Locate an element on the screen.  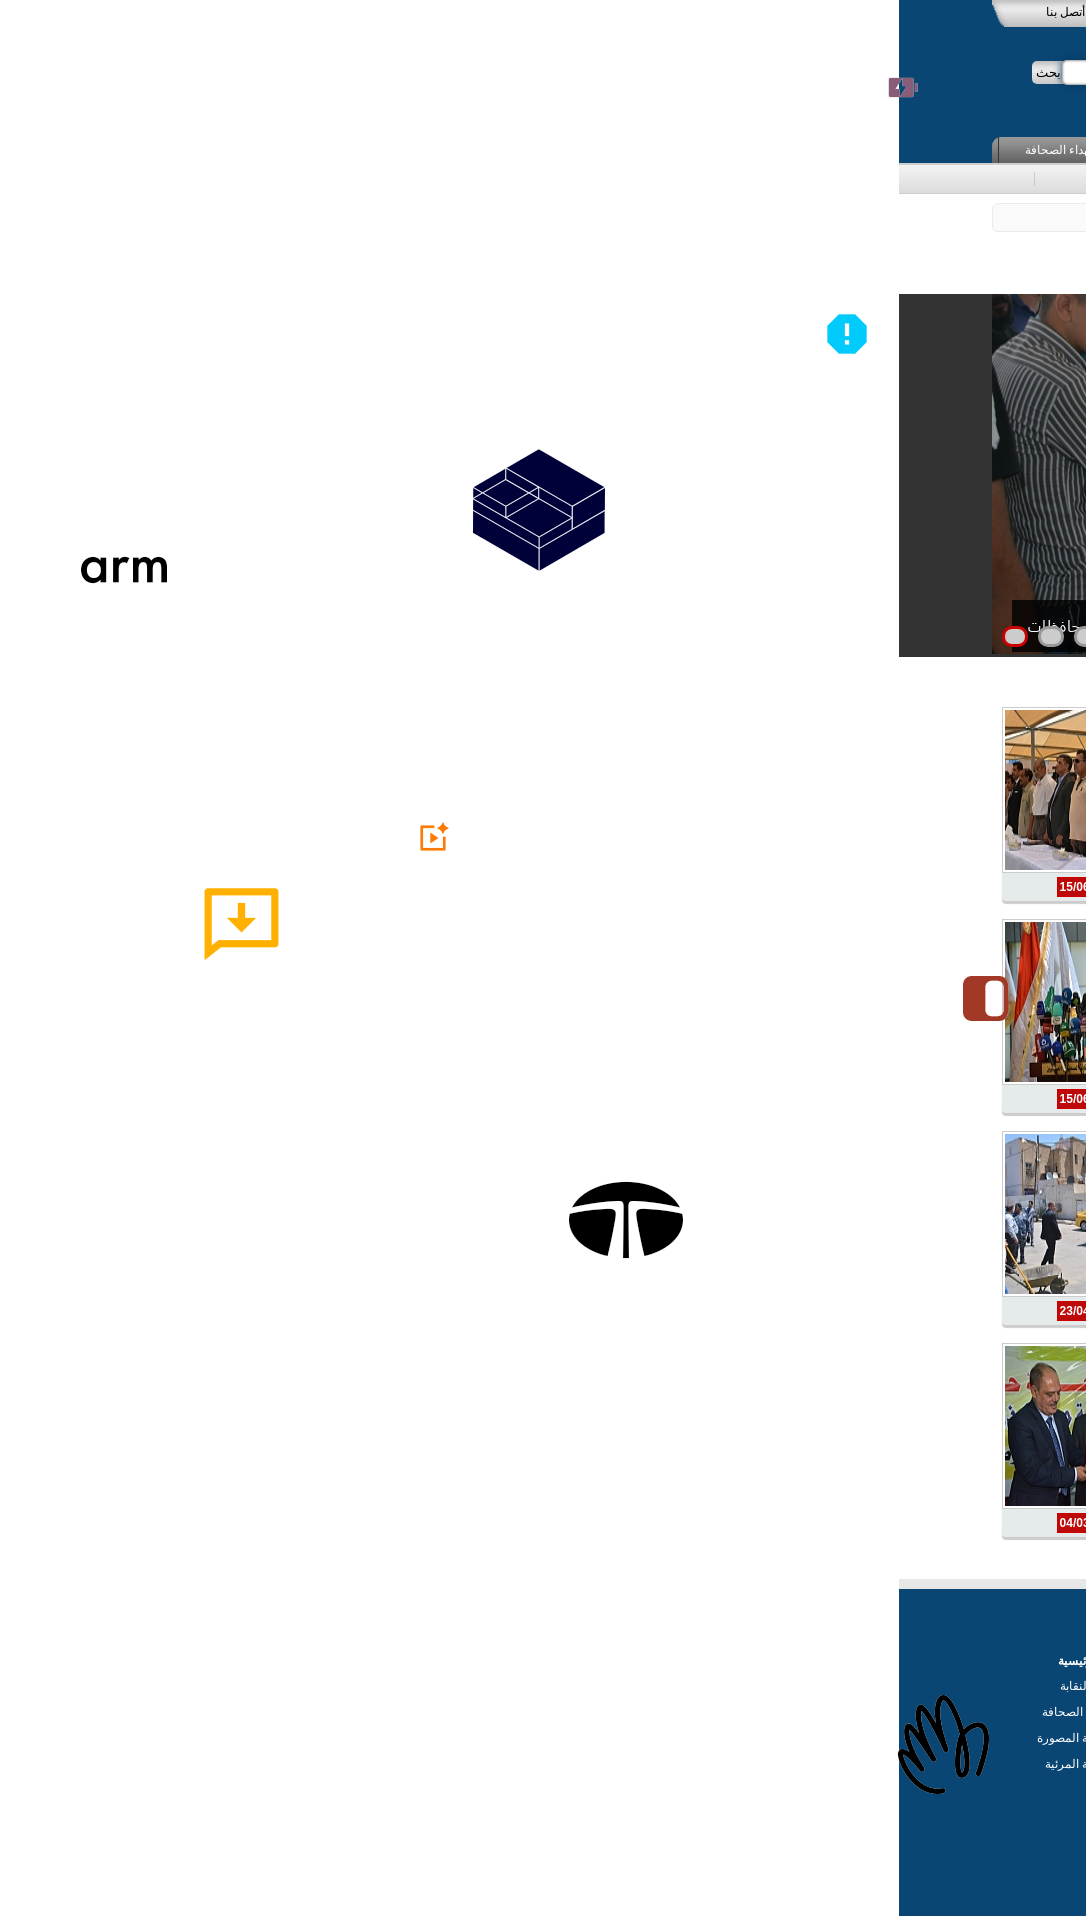
indicates spam or junk content is located at coordinates (847, 334).